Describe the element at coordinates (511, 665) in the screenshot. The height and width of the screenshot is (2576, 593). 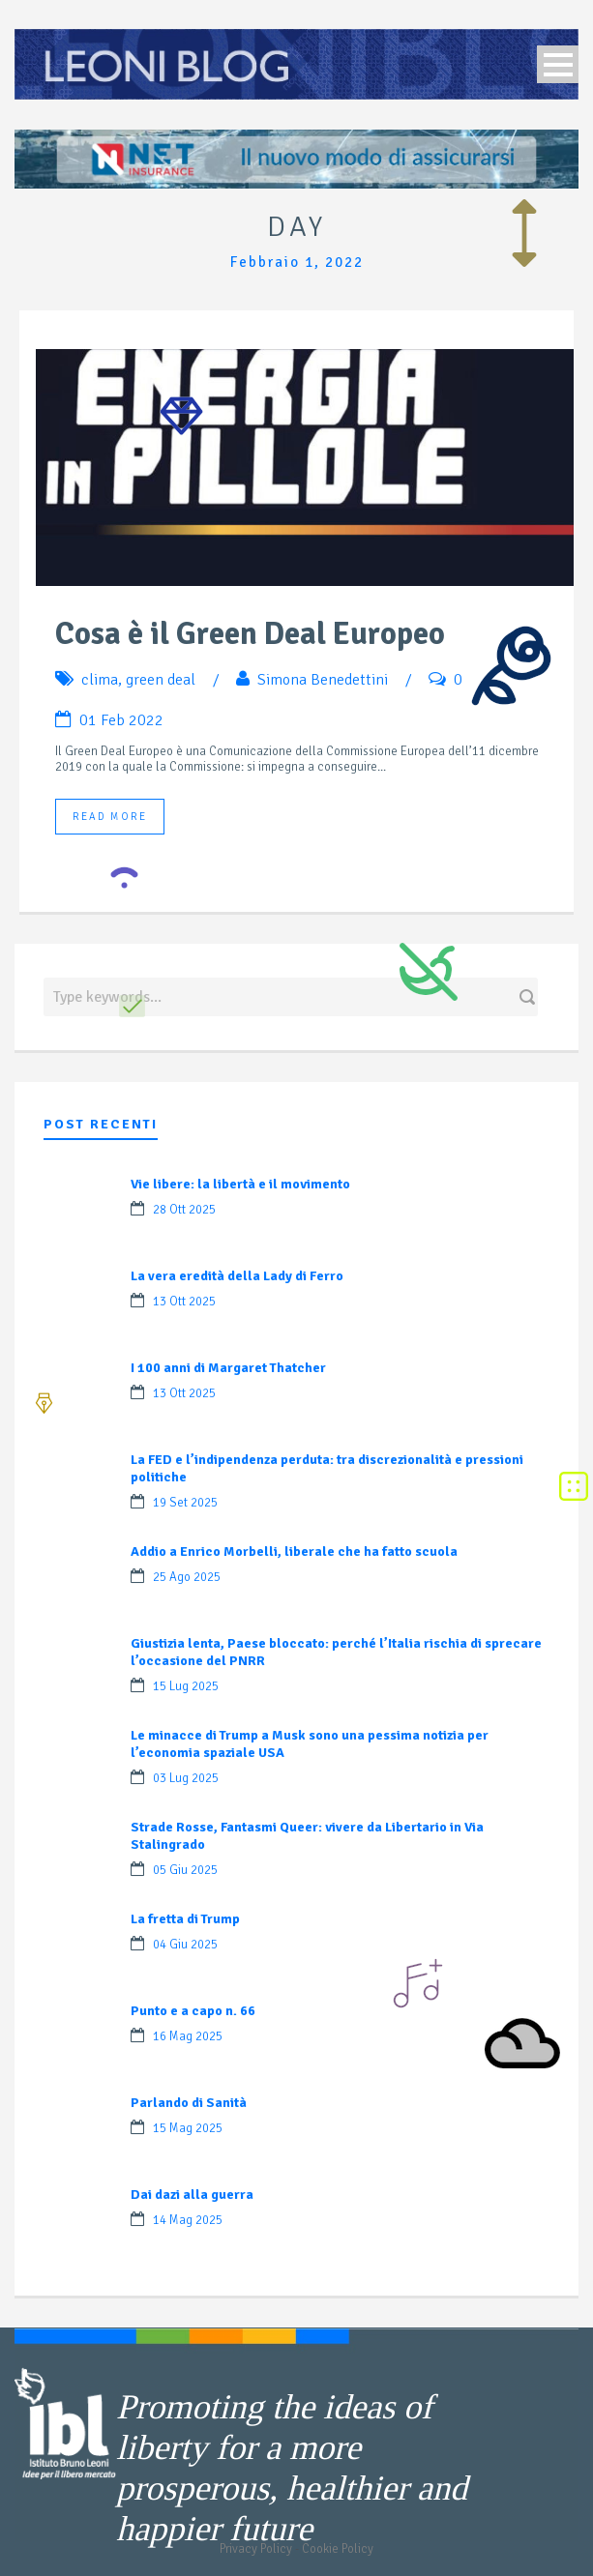
I see `send a flower or romantic gesture` at that location.